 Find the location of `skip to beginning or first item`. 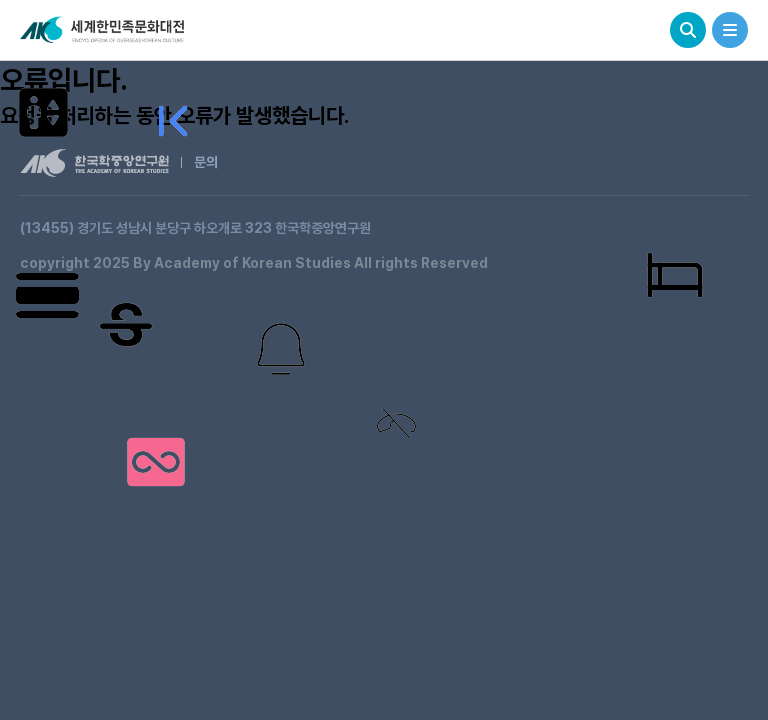

skip to beginning or first item is located at coordinates (172, 121).